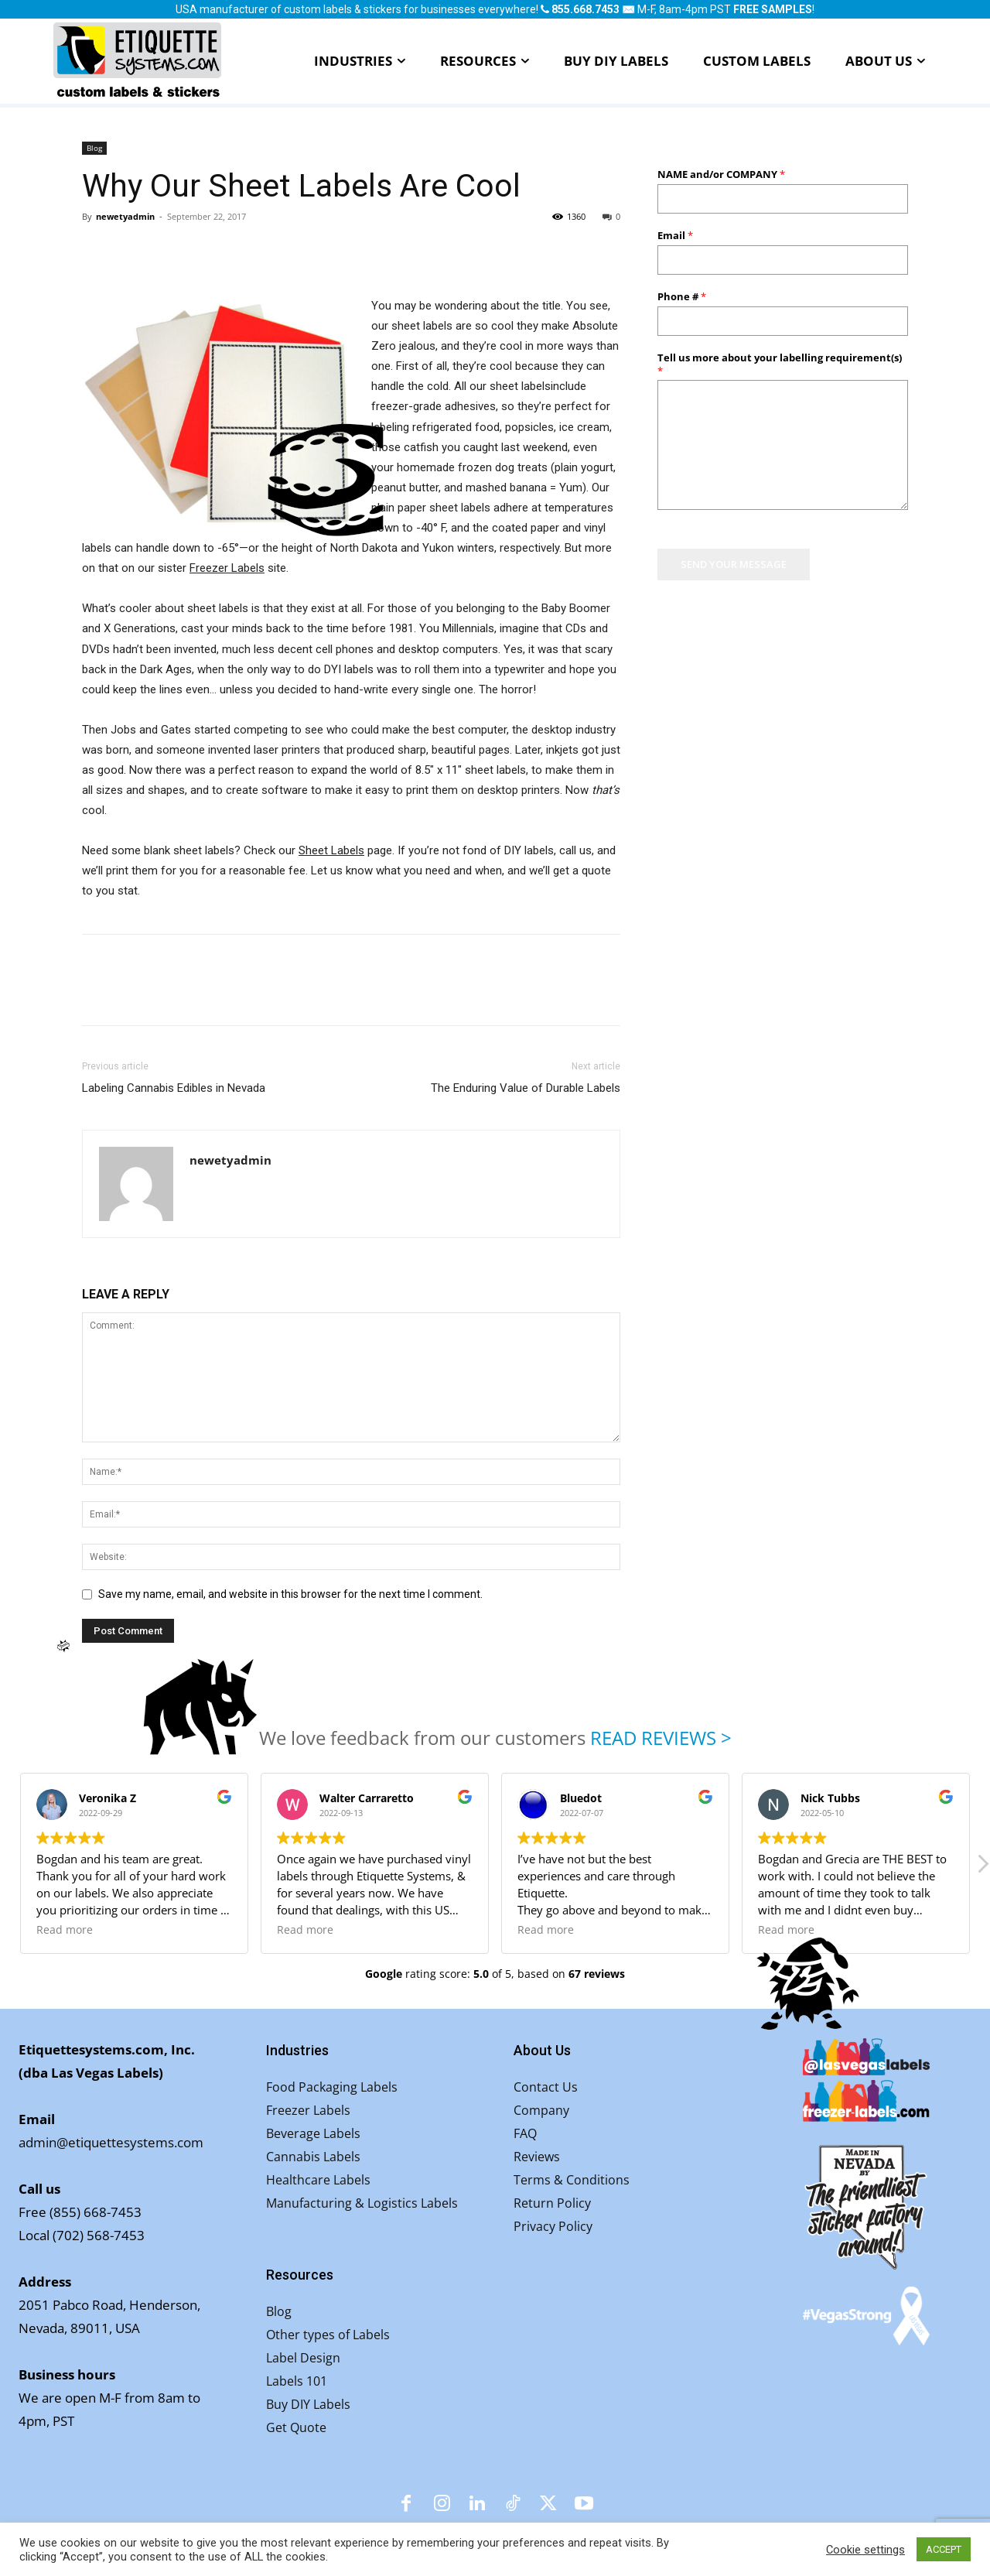 The height and width of the screenshot is (2576, 990). Describe the element at coordinates (807, 1983) in the screenshot. I see `enemy character or hostile NPC indicator` at that location.